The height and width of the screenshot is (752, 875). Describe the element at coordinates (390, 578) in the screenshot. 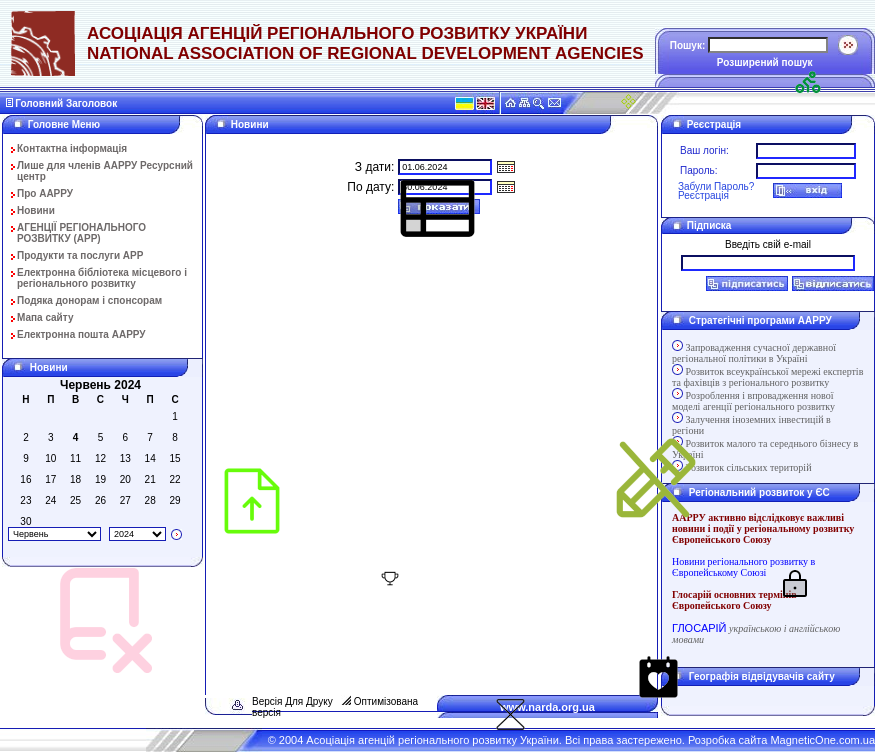

I see `view achievements or awards` at that location.